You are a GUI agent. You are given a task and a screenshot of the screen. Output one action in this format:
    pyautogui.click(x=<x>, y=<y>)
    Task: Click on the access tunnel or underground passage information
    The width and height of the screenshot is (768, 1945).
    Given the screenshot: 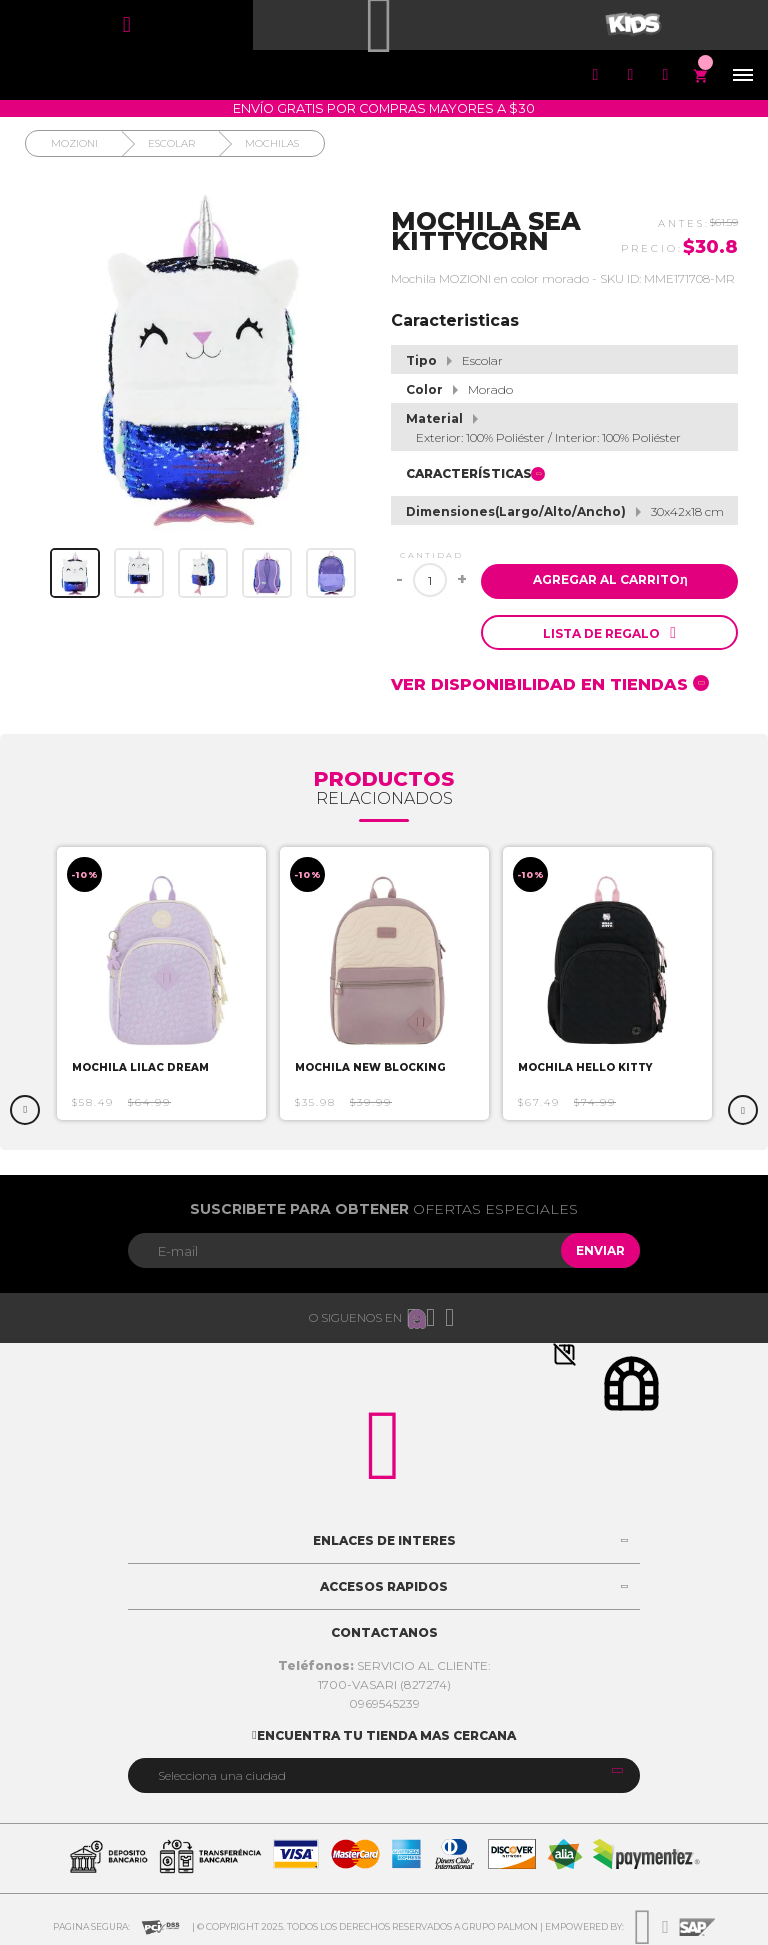 What is the action you would take?
    pyautogui.click(x=631, y=1383)
    